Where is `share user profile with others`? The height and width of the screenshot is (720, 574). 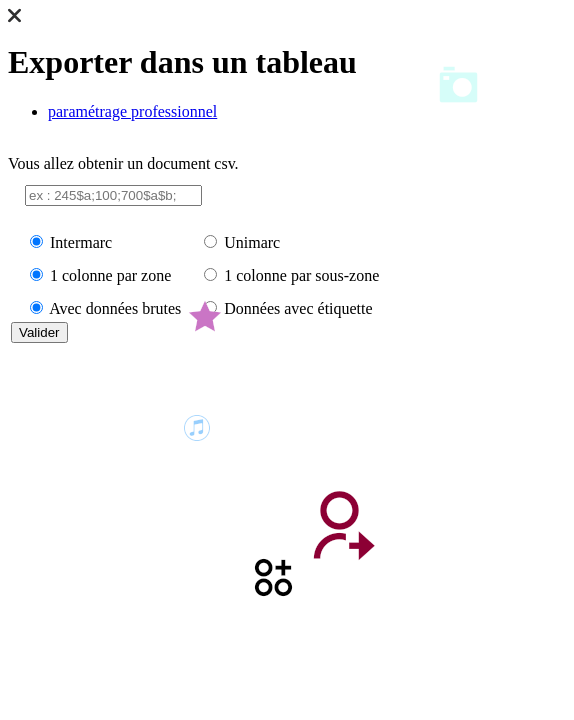
share user profile with others is located at coordinates (339, 526).